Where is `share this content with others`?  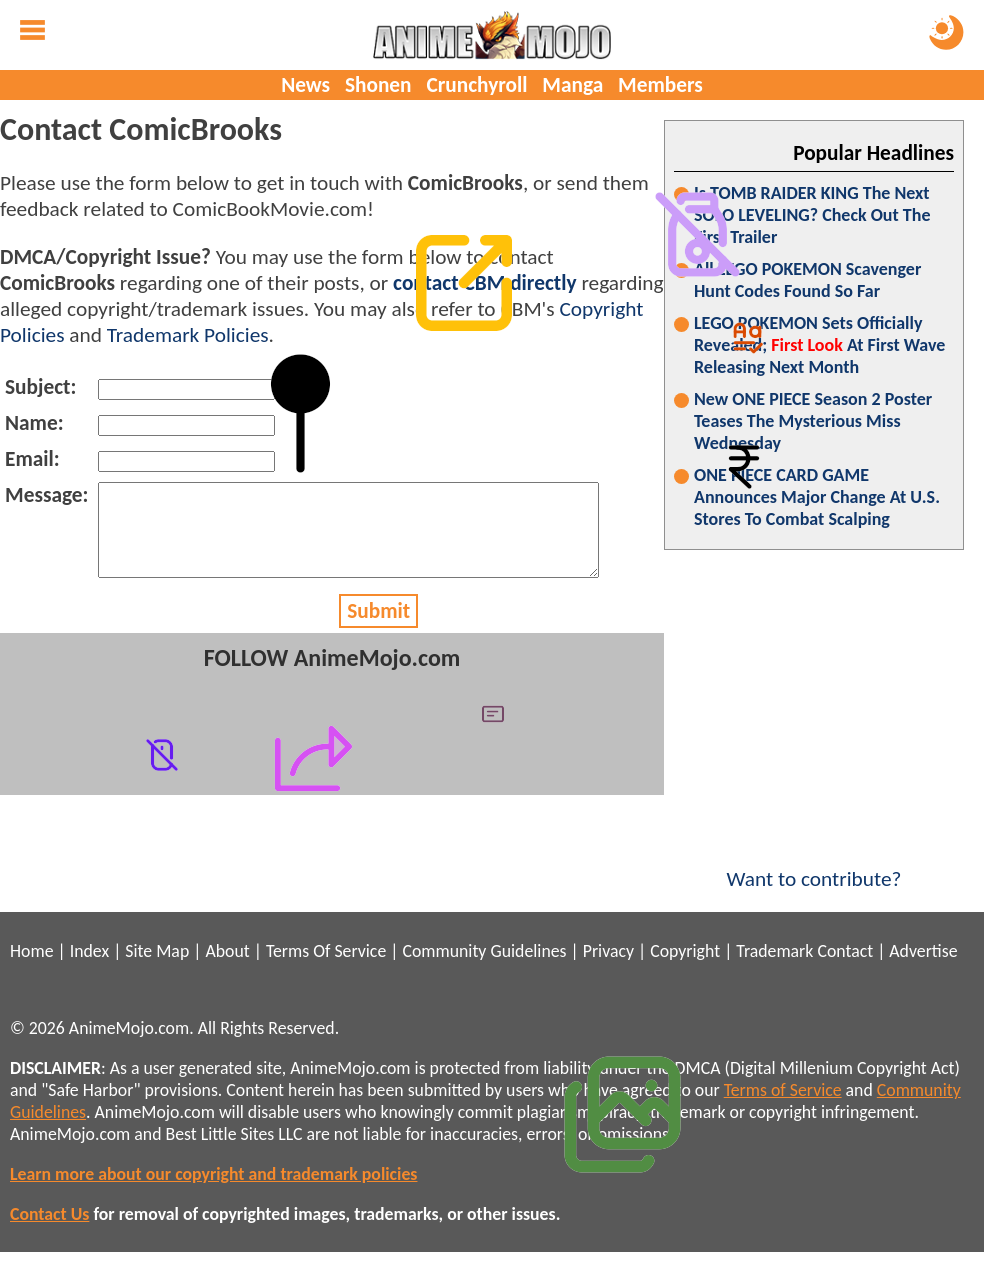
share this content with others is located at coordinates (313, 755).